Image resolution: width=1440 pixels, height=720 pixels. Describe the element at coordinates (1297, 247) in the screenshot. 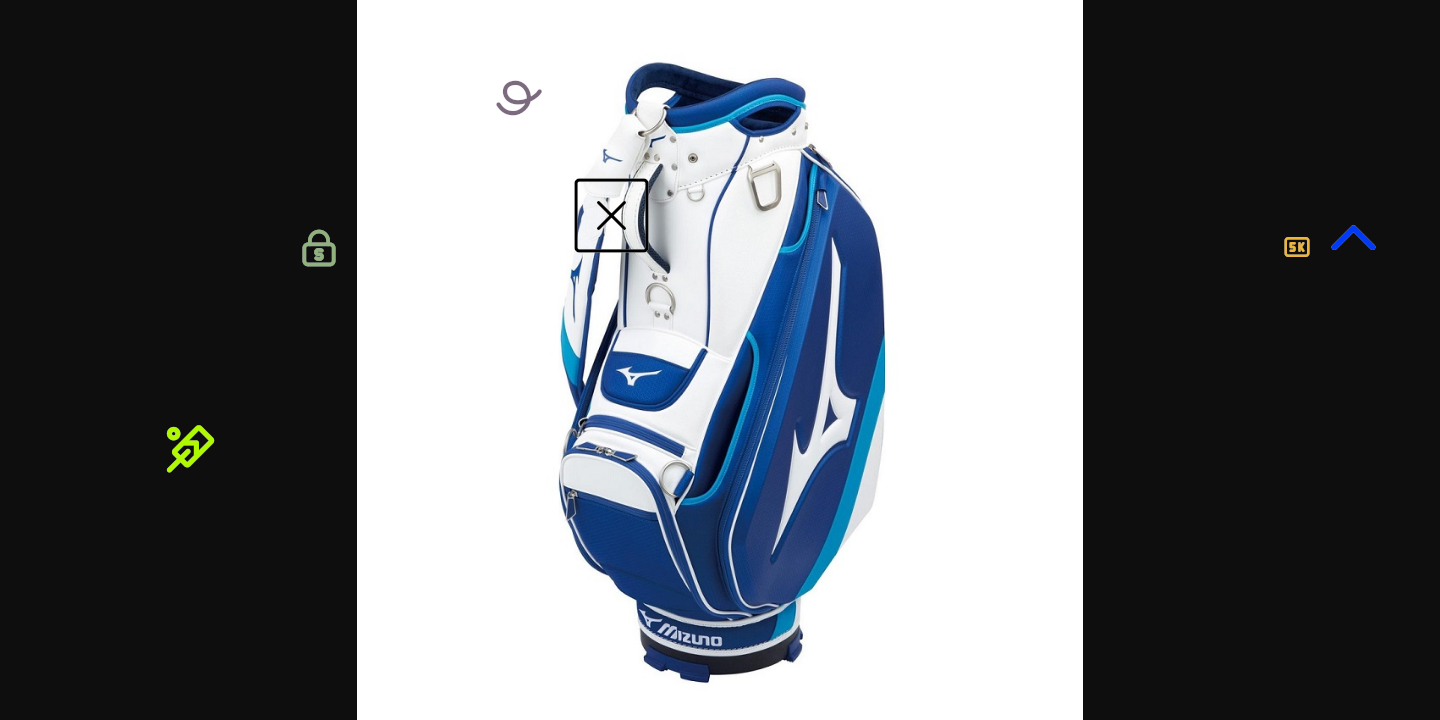

I see `indicates 5k video or image resolution` at that location.